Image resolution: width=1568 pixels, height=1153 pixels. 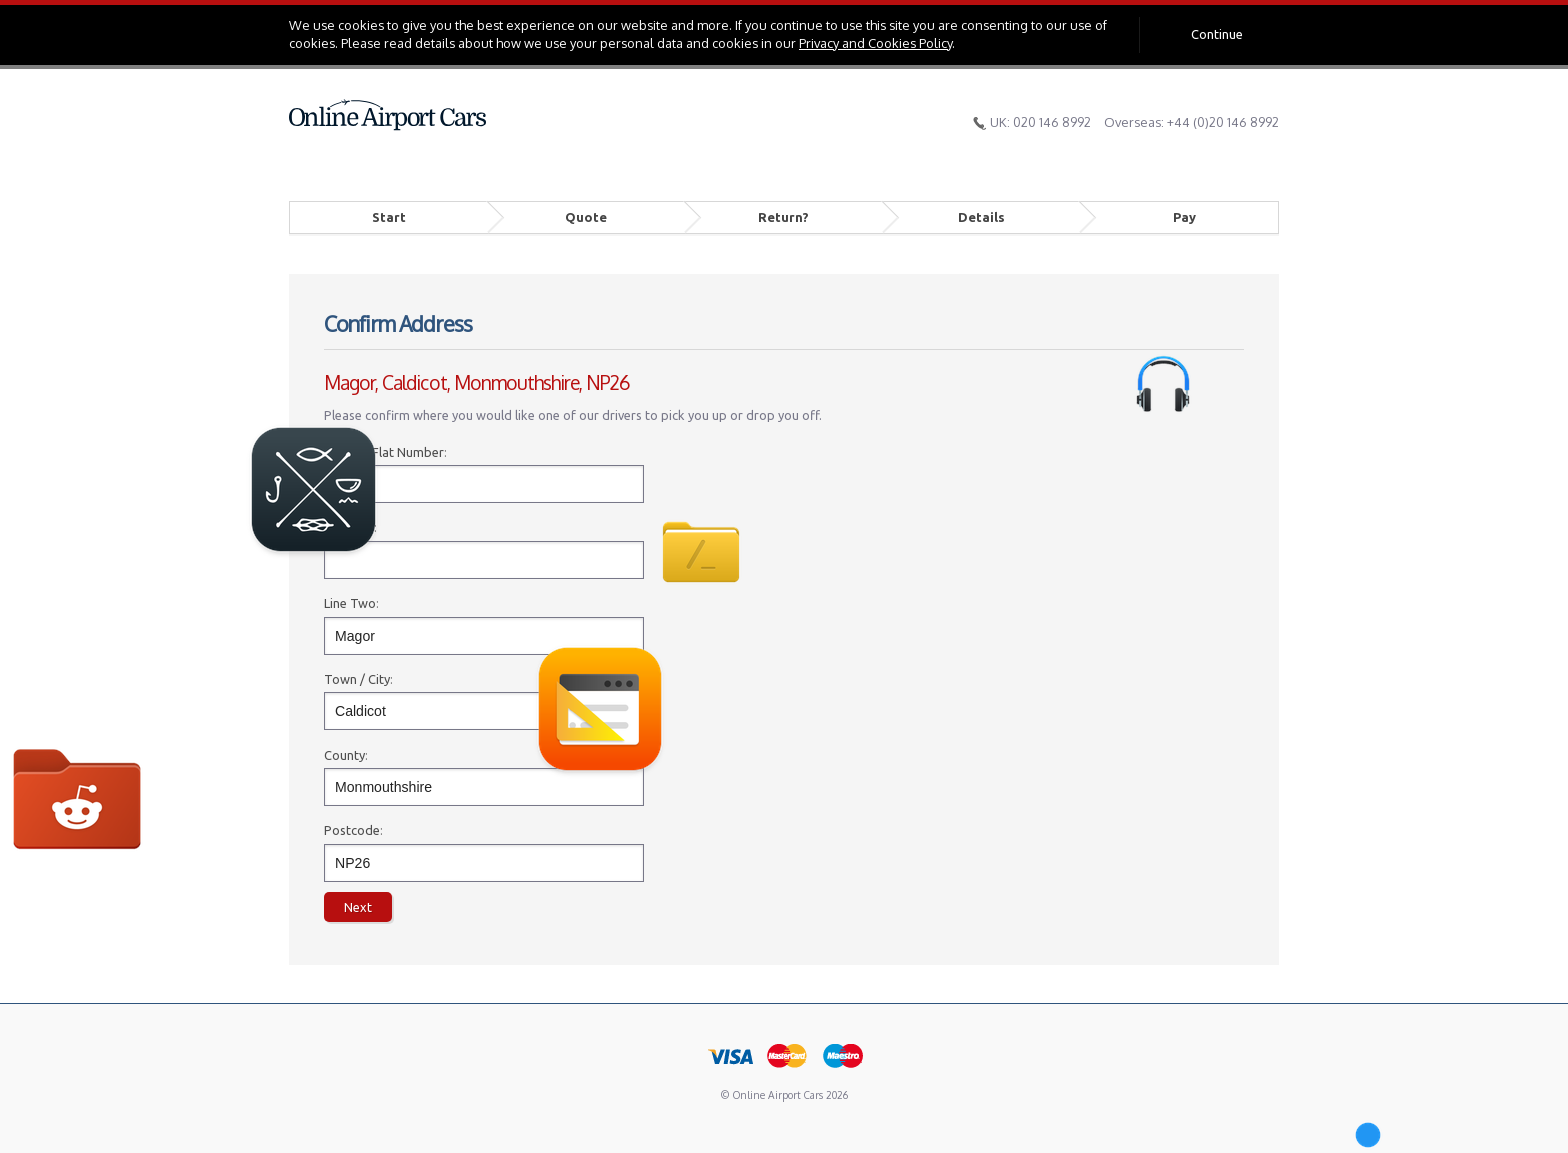 What do you see at coordinates (76, 802) in the screenshot?
I see `folder containing saved reddit content` at bounding box center [76, 802].